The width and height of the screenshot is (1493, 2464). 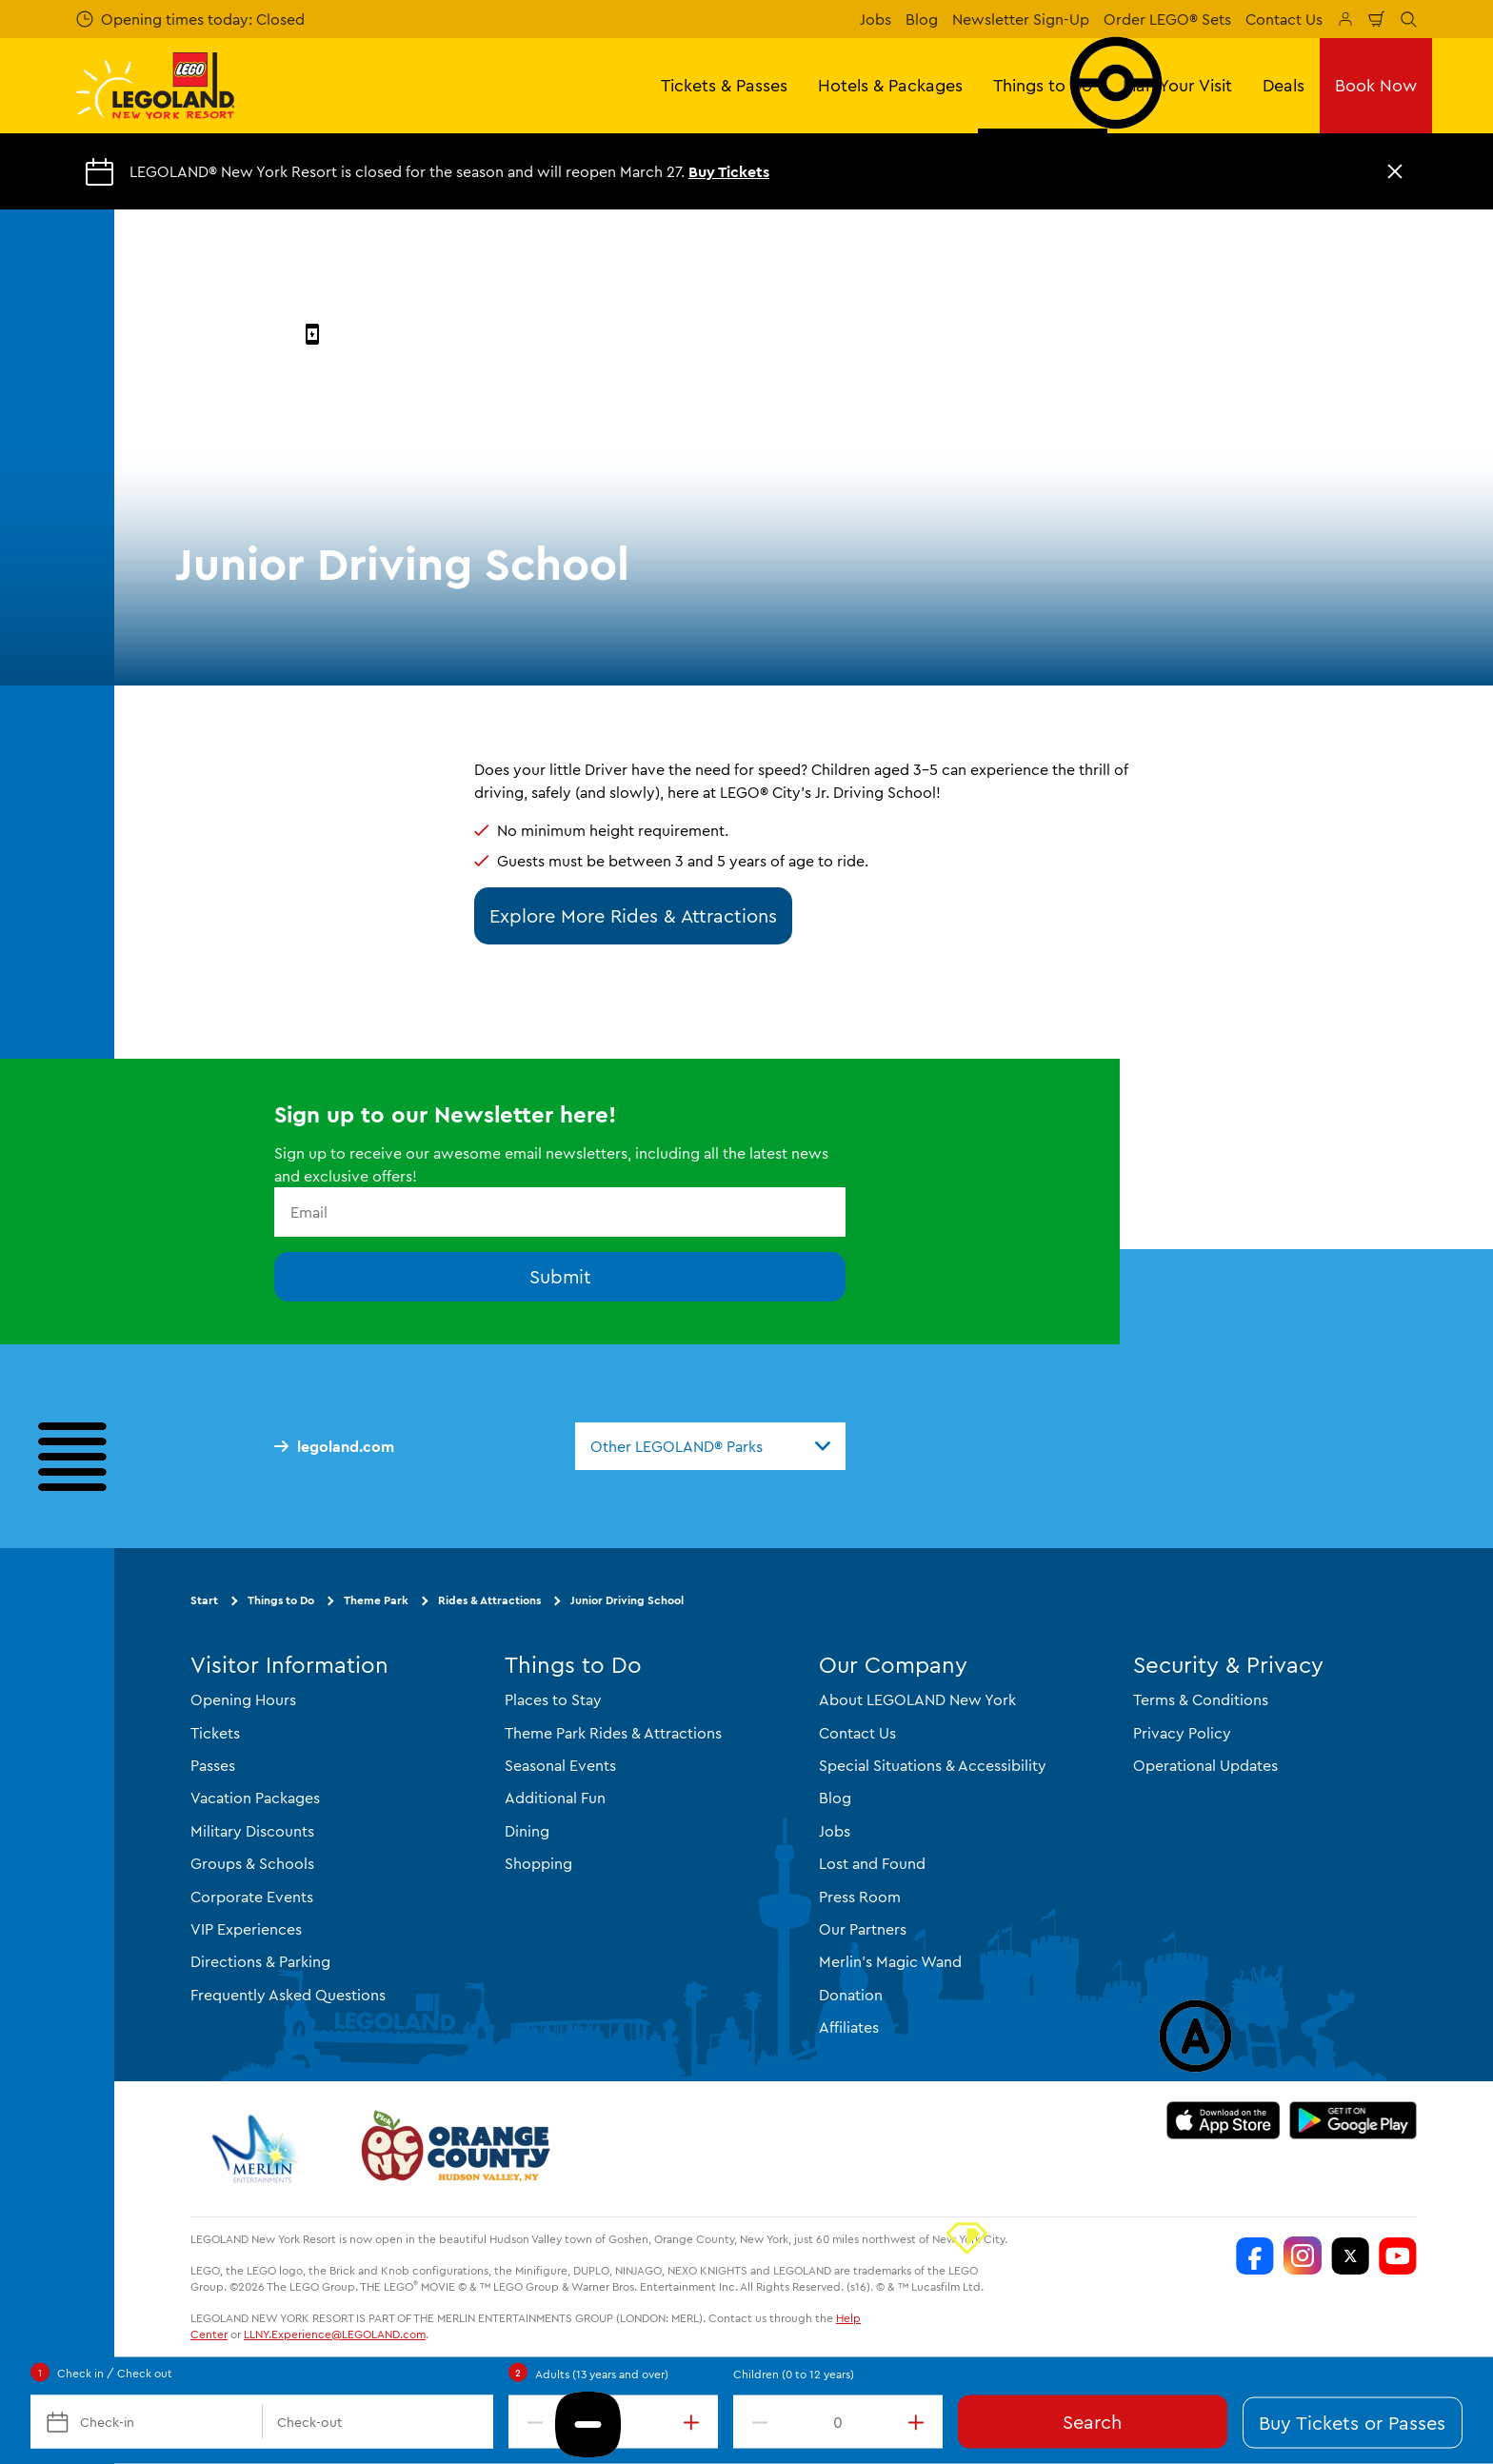 What do you see at coordinates (312, 334) in the screenshot?
I see `find nearby charging stations` at bounding box center [312, 334].